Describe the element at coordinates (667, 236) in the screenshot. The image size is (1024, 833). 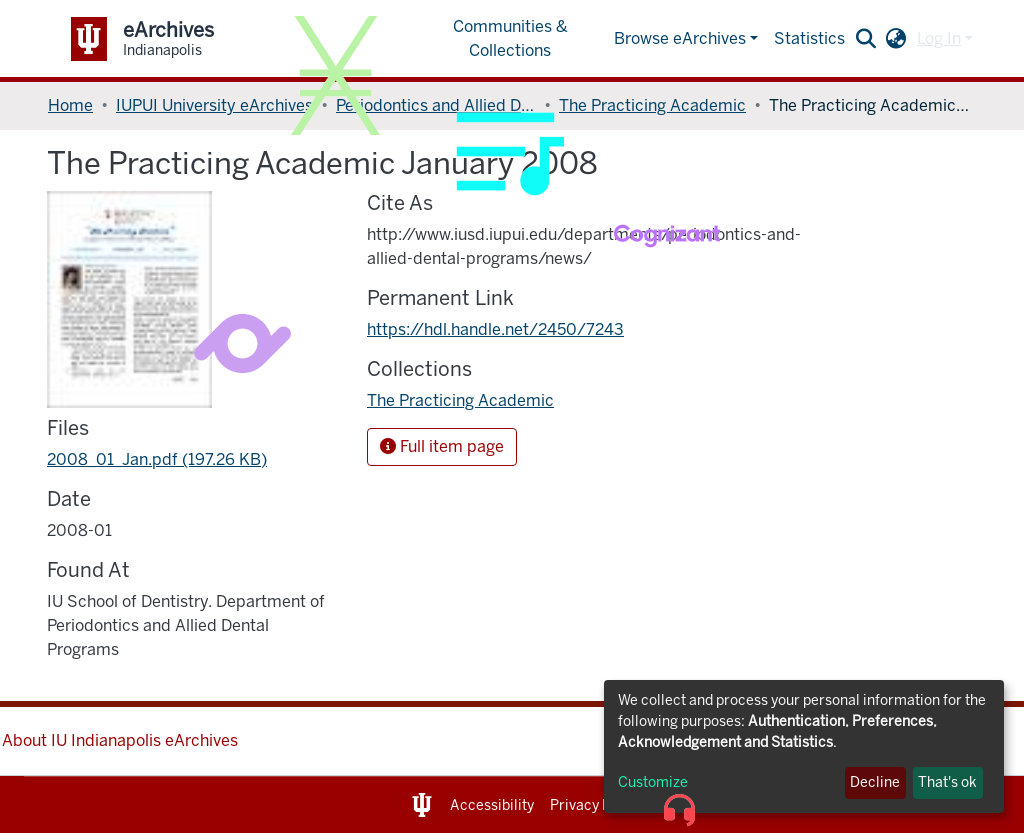
I see `link to Cognizant services or website` at that location.